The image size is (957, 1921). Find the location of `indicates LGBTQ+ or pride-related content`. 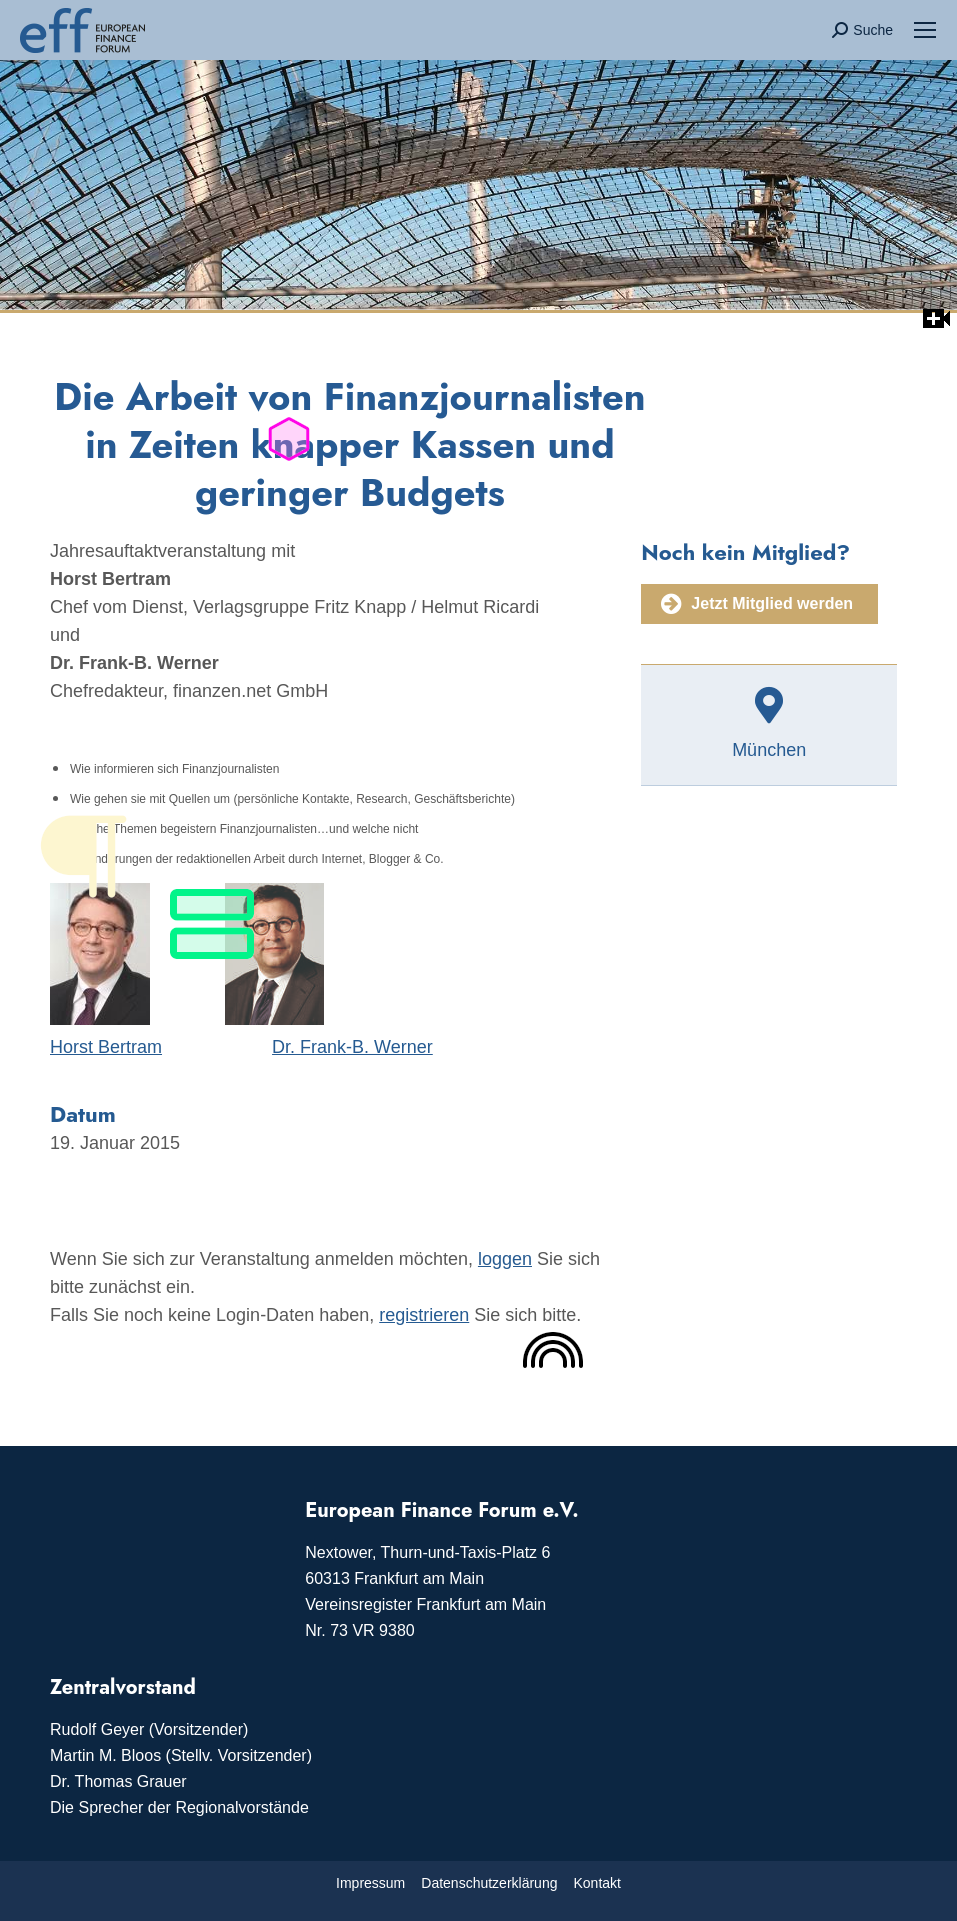

indicates LGBTQ+ or pride-related content is located at coordinates (553, 1352).